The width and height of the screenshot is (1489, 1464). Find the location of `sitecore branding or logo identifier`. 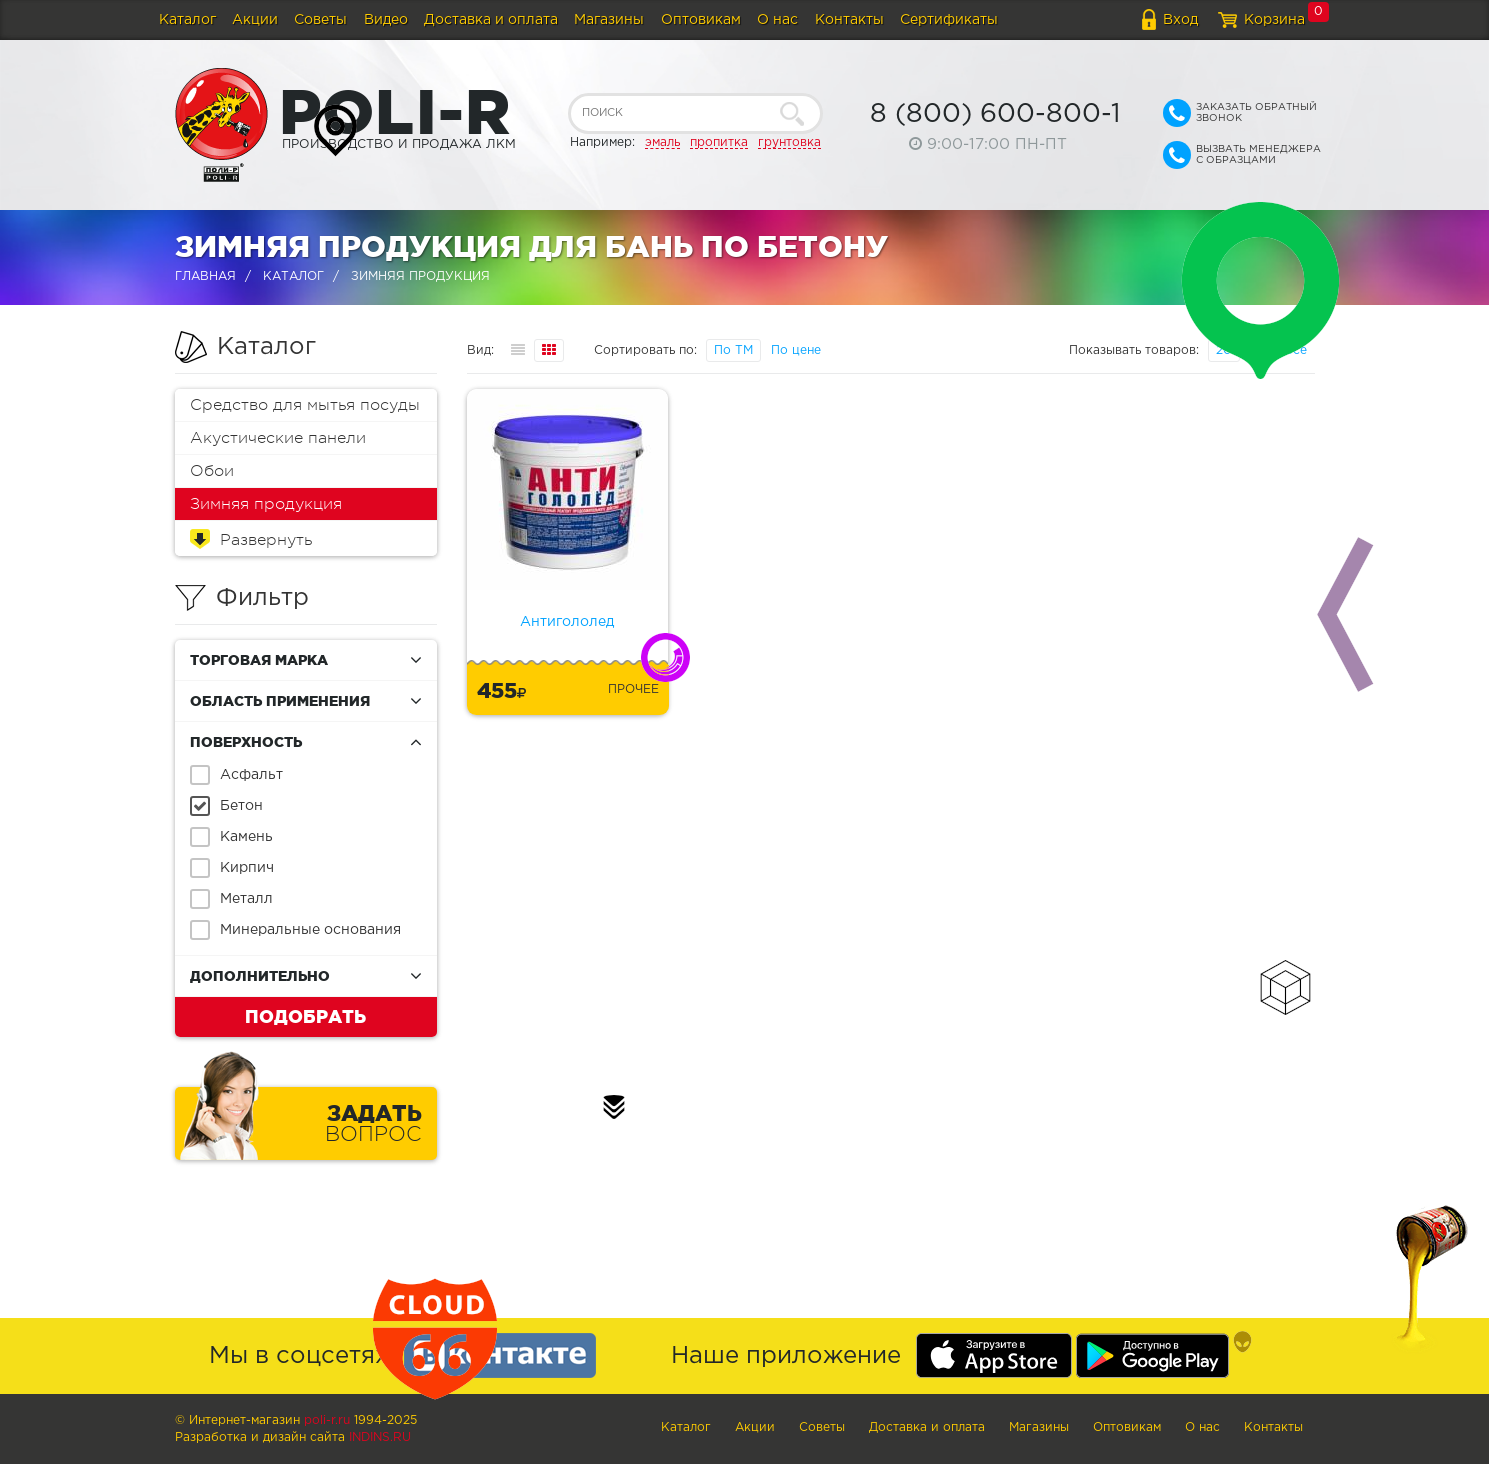

sitecore branding or logo identifier is located at coordinates (665, 657).